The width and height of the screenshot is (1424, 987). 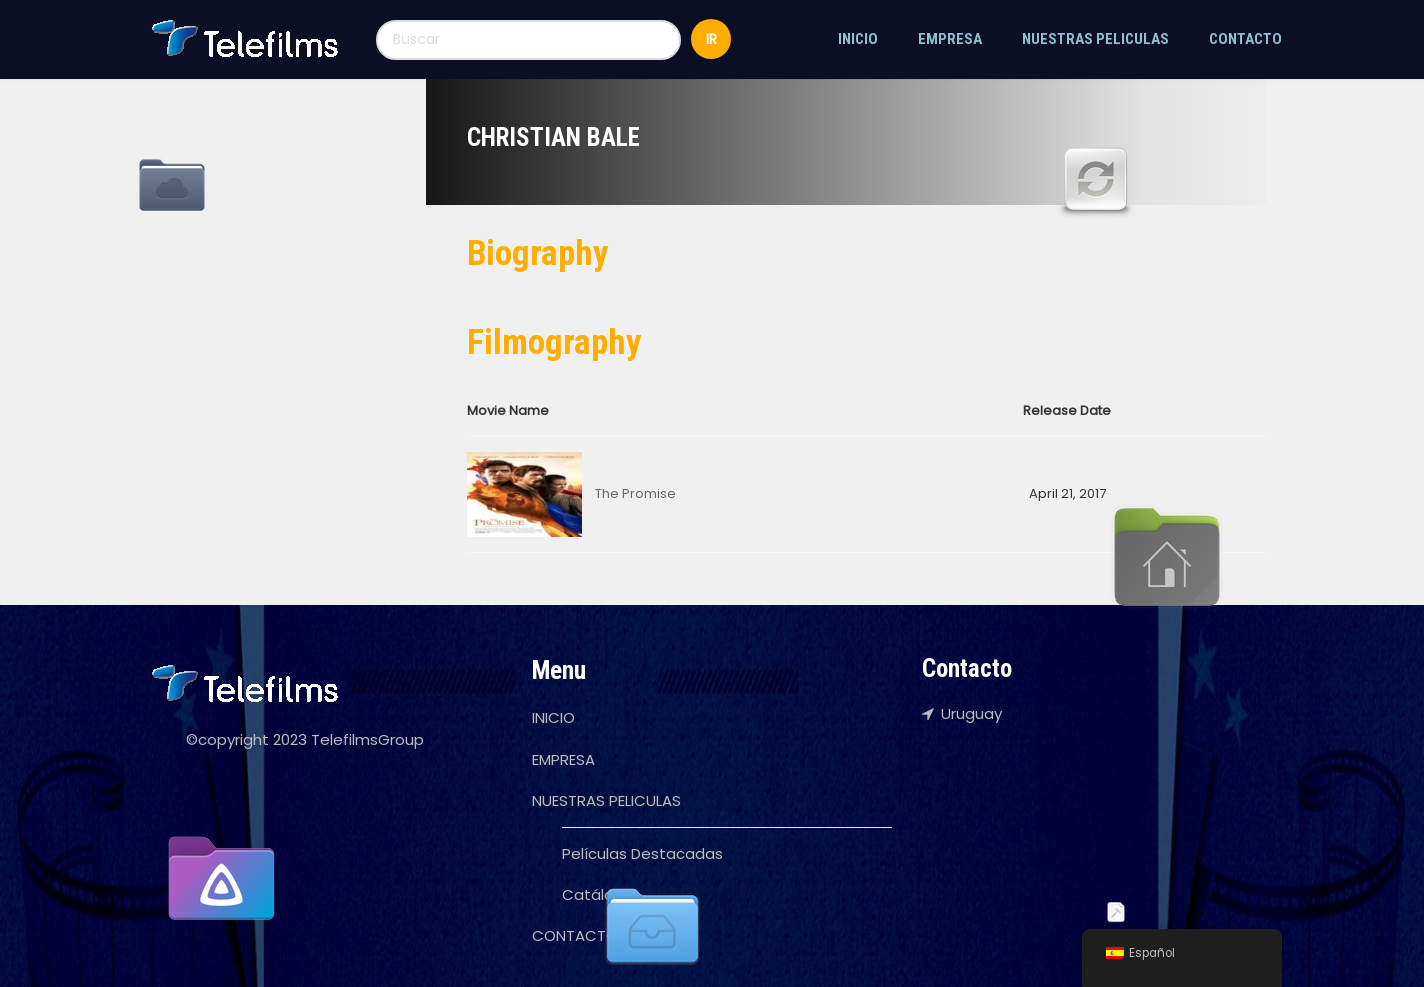 I want to click on indicates content is currently syncing, so click(x=1096, y=182).